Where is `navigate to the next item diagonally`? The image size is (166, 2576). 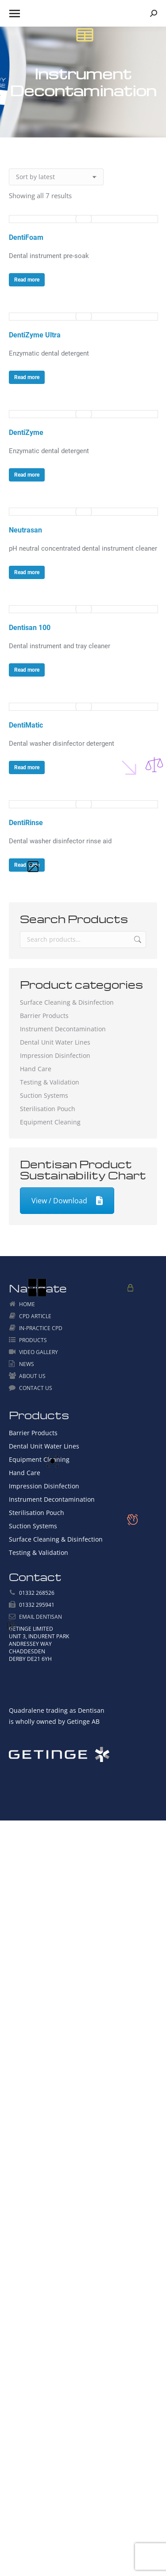 navigate to the next item diagonally is located at coordinates (129, 767).